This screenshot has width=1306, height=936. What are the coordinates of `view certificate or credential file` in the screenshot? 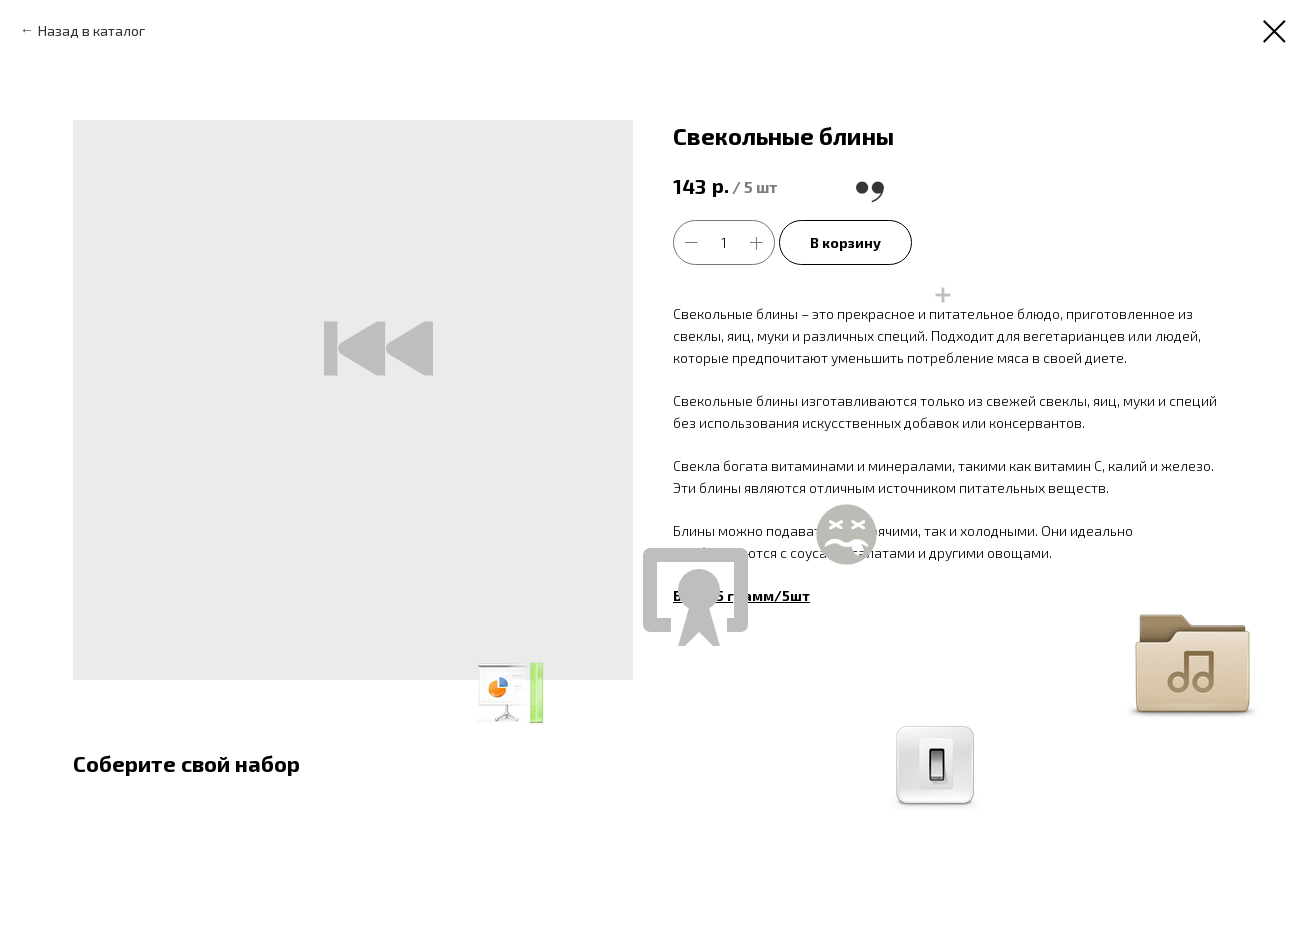 It's located at (692, 590).